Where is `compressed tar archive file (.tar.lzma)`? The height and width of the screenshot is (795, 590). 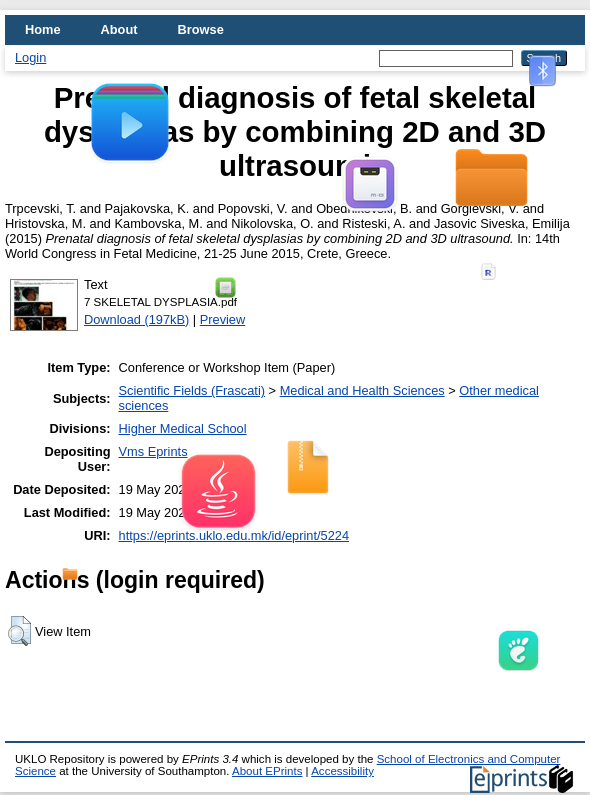
compressed tar archive file (.tar.lzma) is located at coordinates (308, 468).